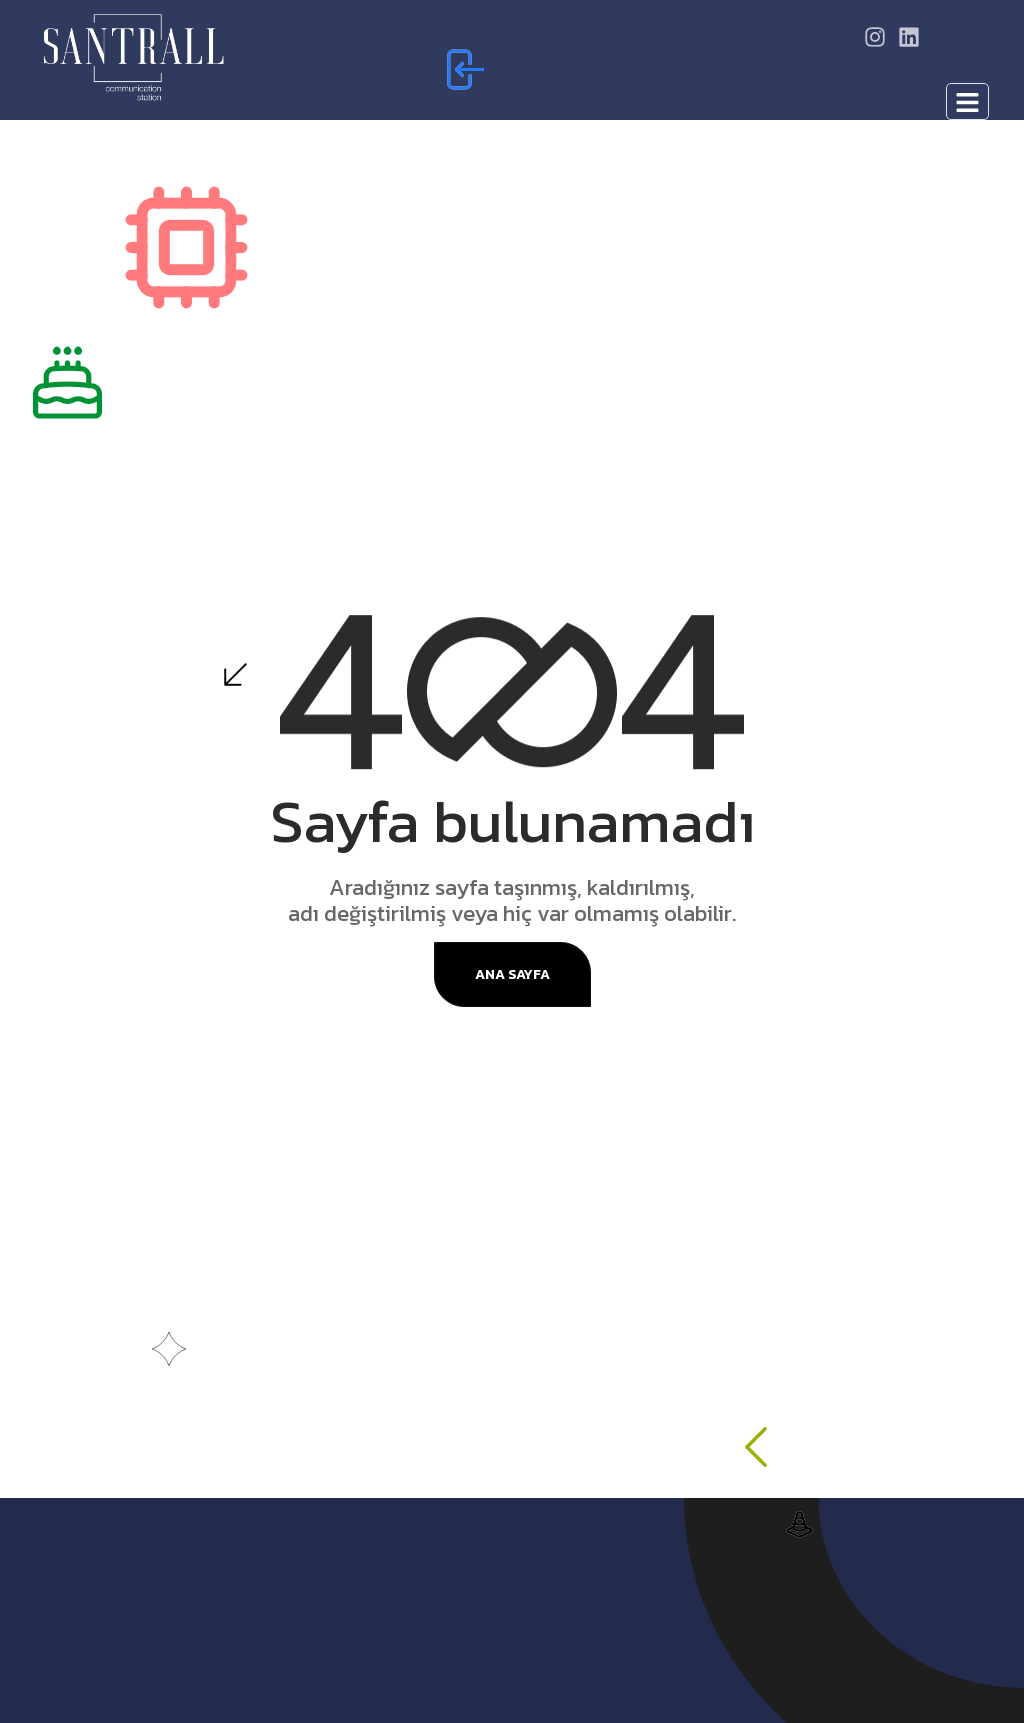 The height and width of the screenshot is (1723, 1024). What do you see at coordinates (799, 1524) in the screenshot?
I see `indicates an area under construction or maintenance` at bounding box center [799, 1524].